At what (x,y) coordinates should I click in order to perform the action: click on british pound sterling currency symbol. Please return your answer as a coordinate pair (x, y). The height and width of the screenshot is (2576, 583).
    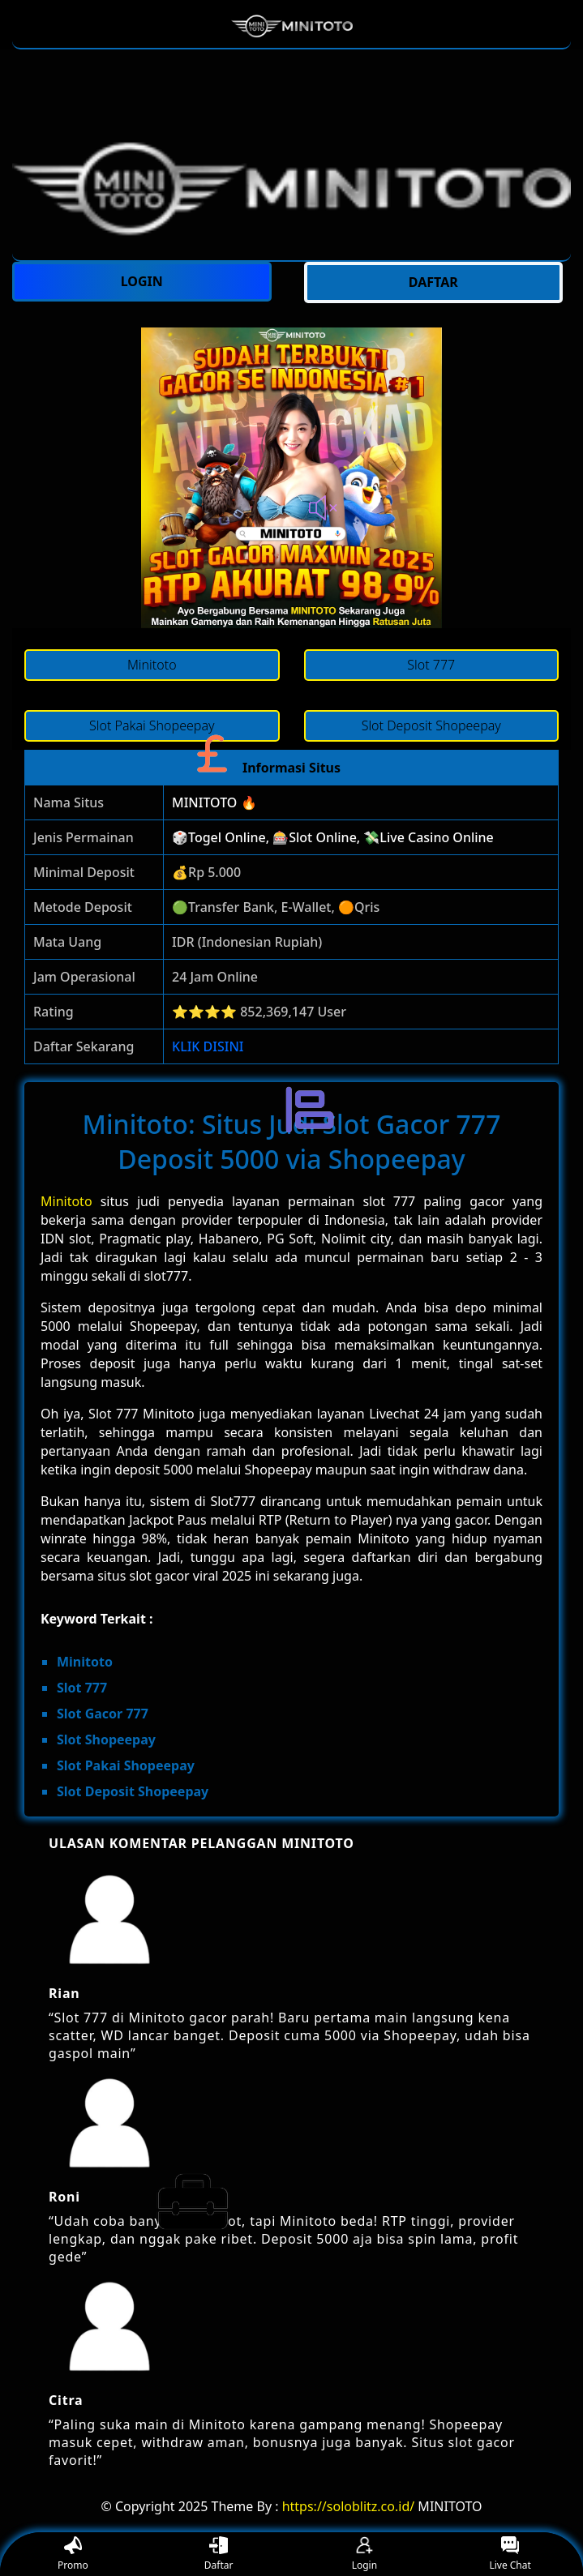
    Looking at the image, I should click on (213, 754).